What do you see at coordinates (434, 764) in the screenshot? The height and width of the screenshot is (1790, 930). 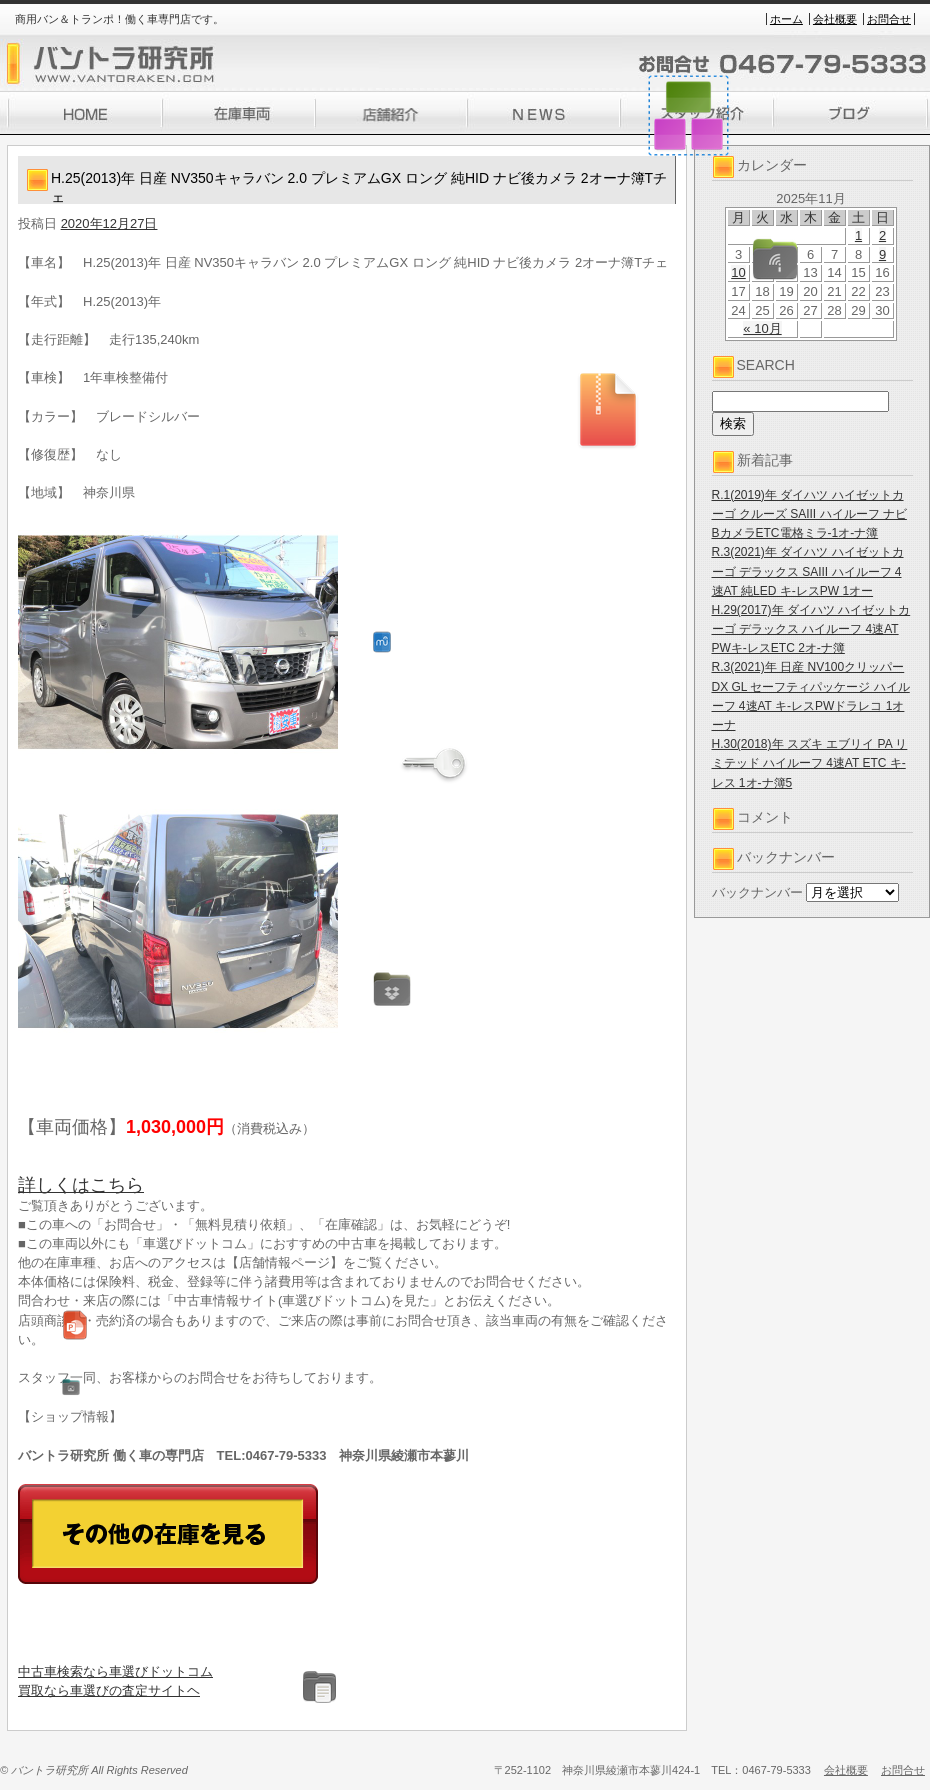 I see `enter password to continue` at bounding box center [434, 764].